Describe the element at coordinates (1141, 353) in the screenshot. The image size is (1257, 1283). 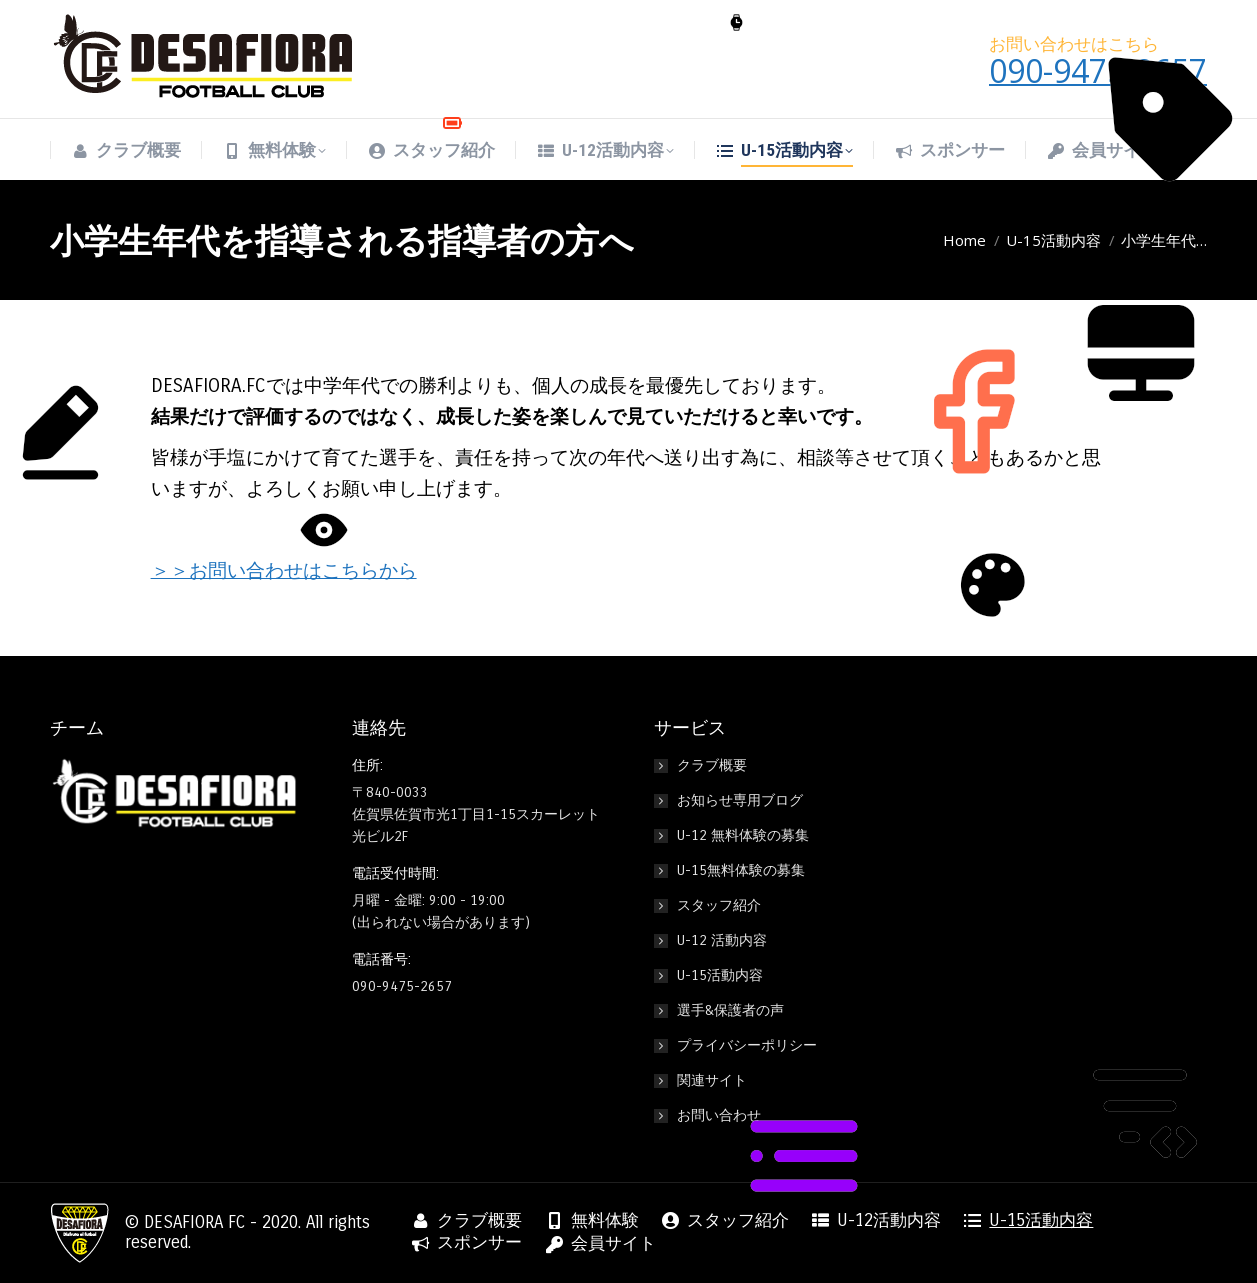
I see `view on desktop display` at that location.